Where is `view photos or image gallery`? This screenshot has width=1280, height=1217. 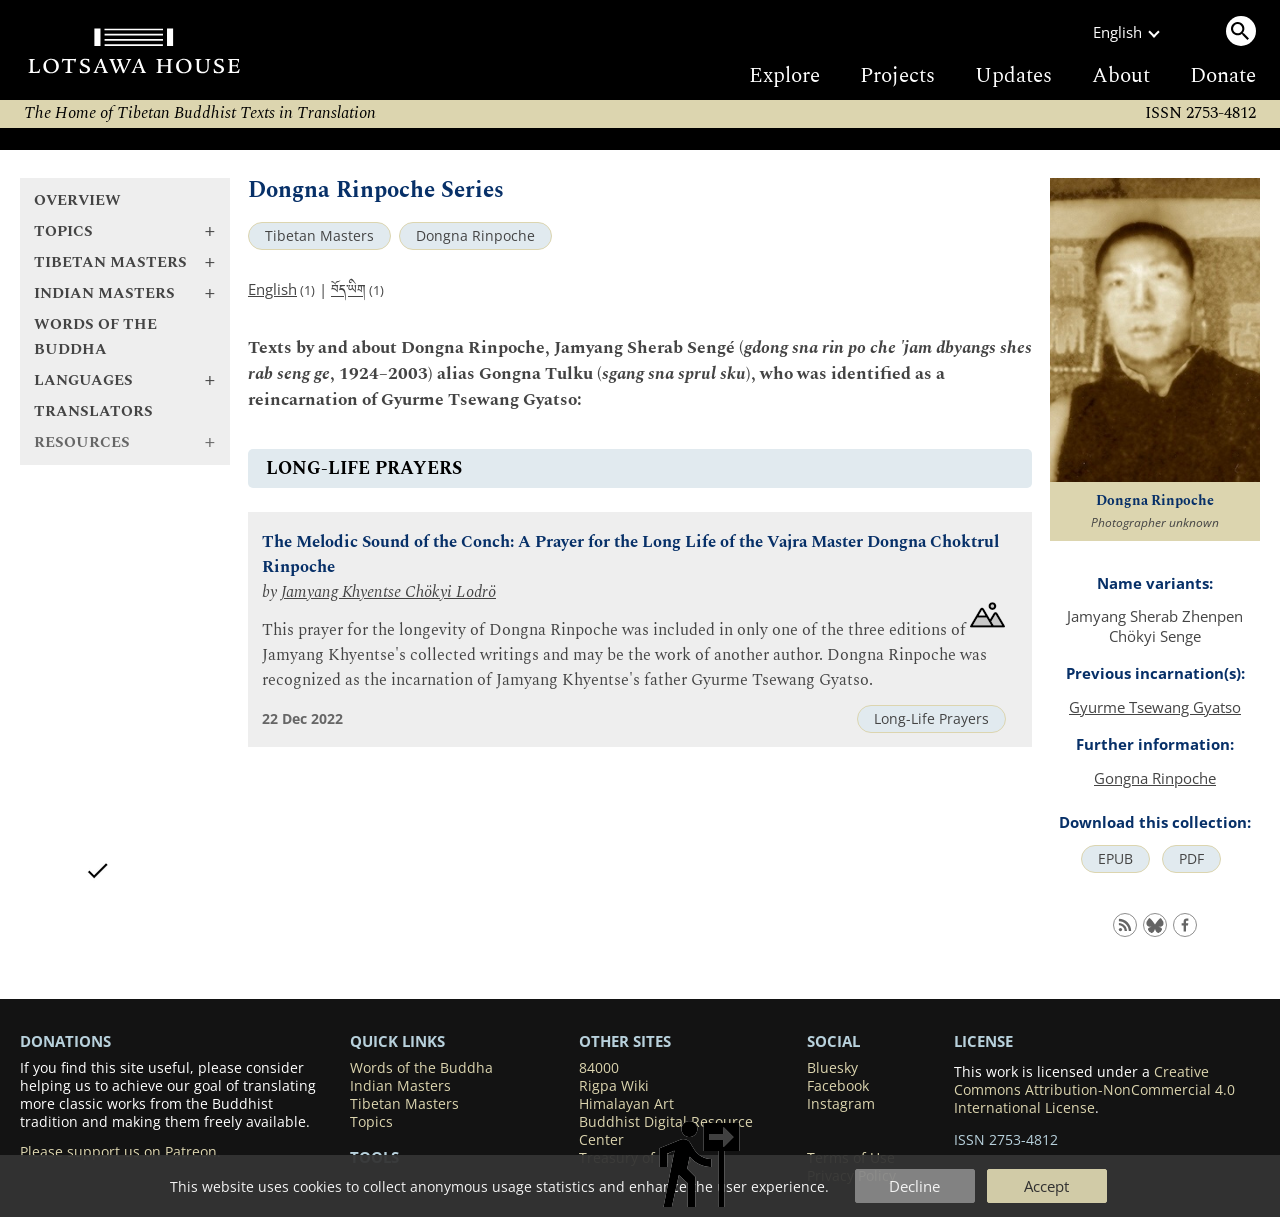
view photos or image gallery is located at coordinates (987, 616).